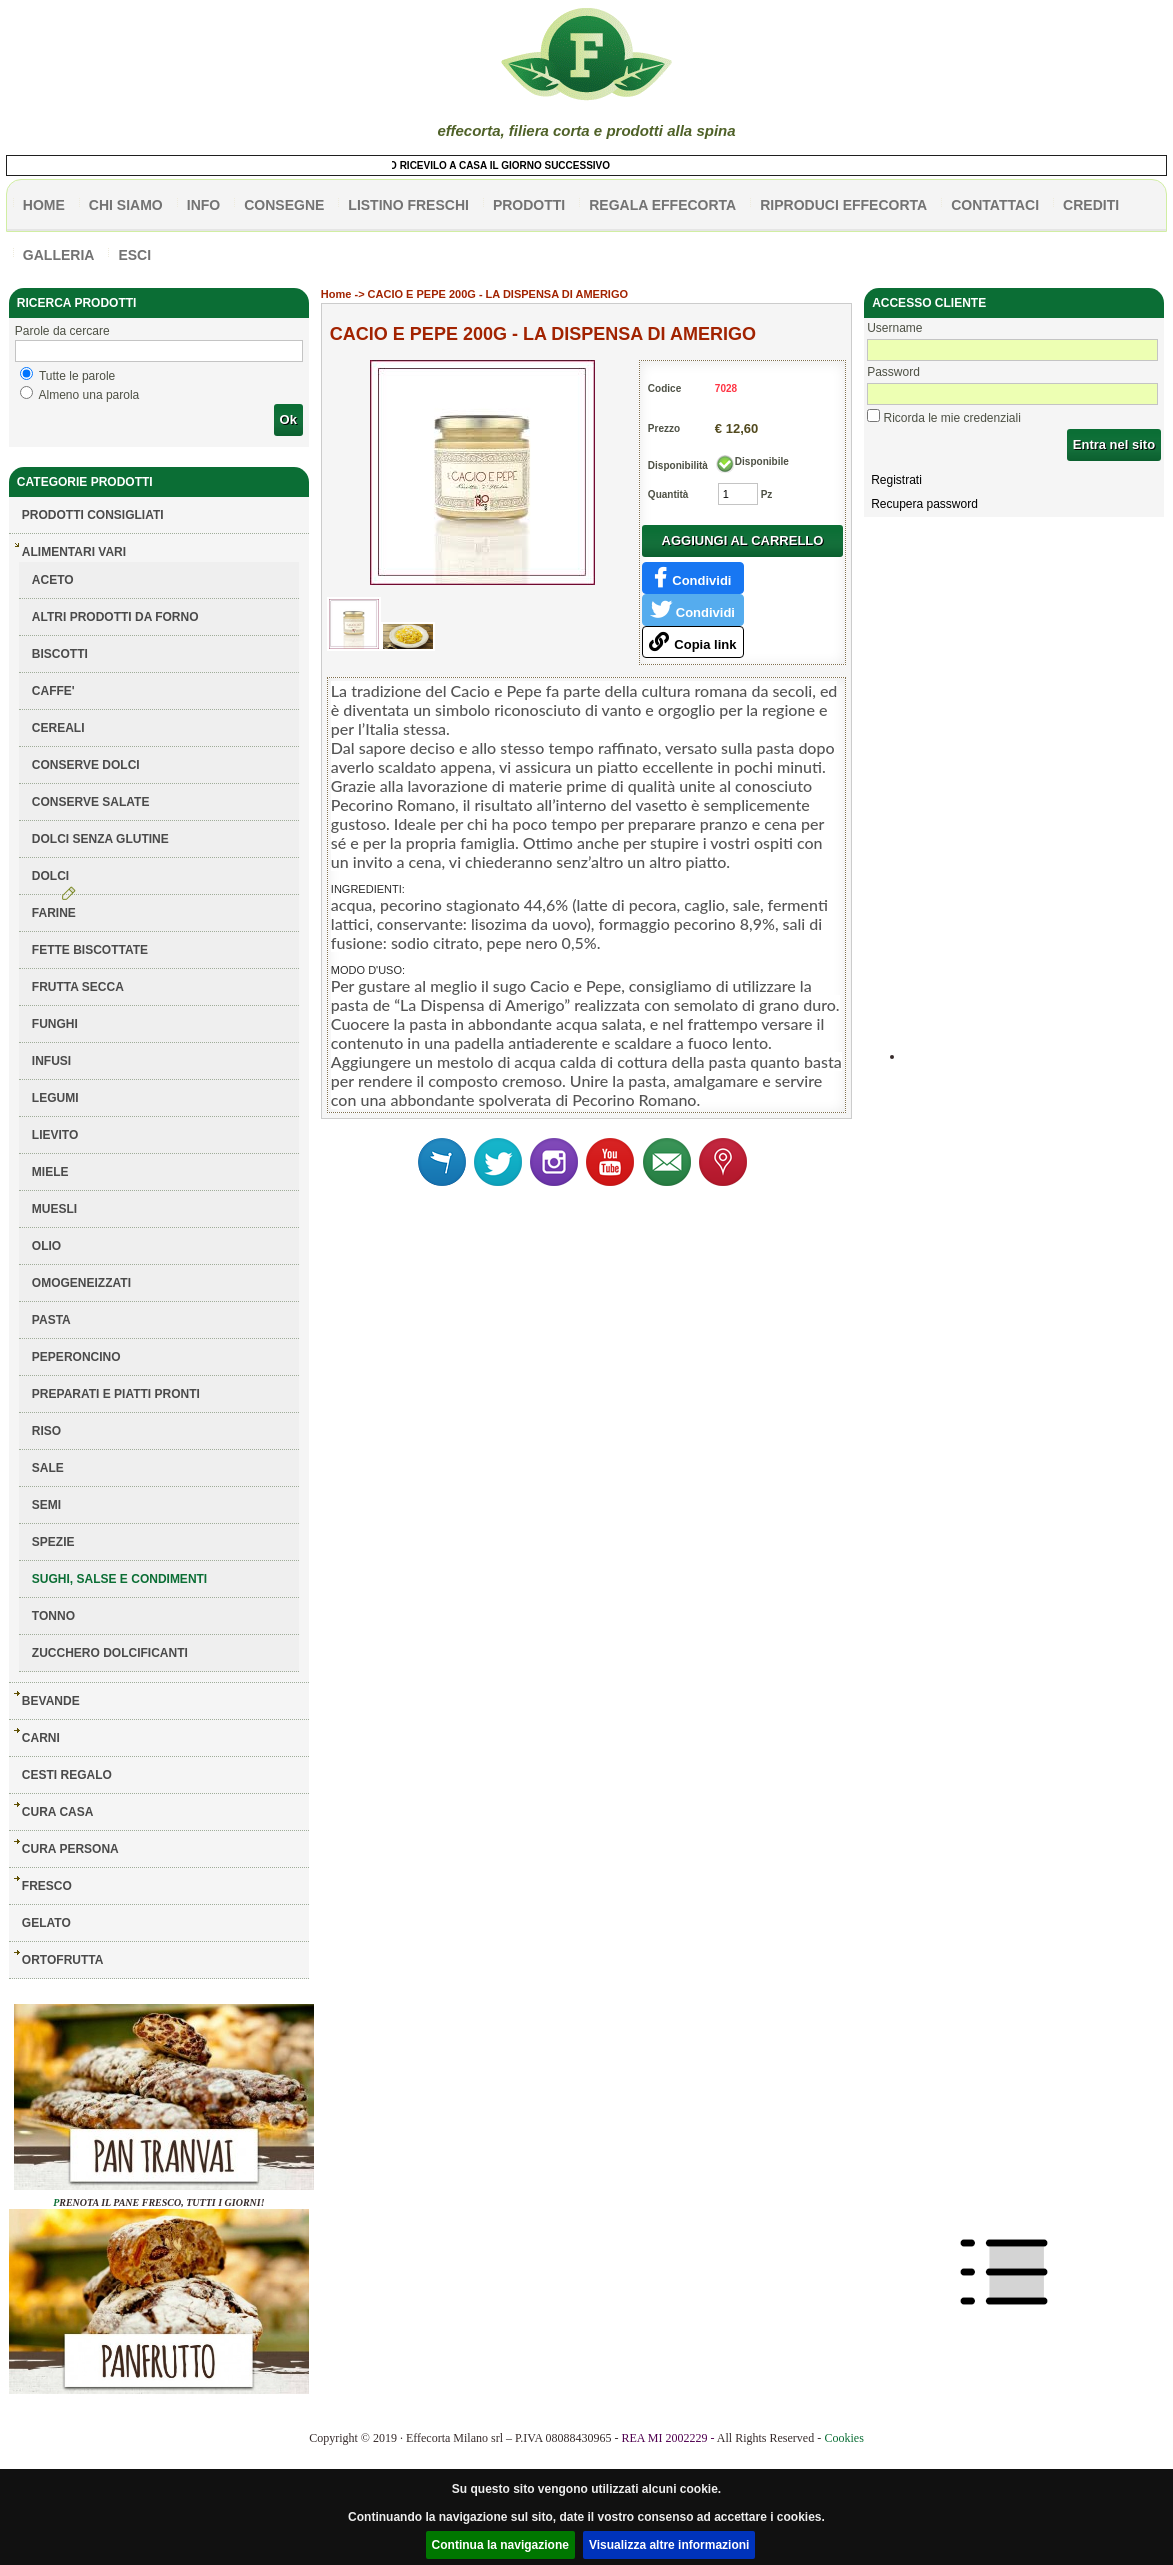  I want to click on view items in a list format, so click(1004, 2272).